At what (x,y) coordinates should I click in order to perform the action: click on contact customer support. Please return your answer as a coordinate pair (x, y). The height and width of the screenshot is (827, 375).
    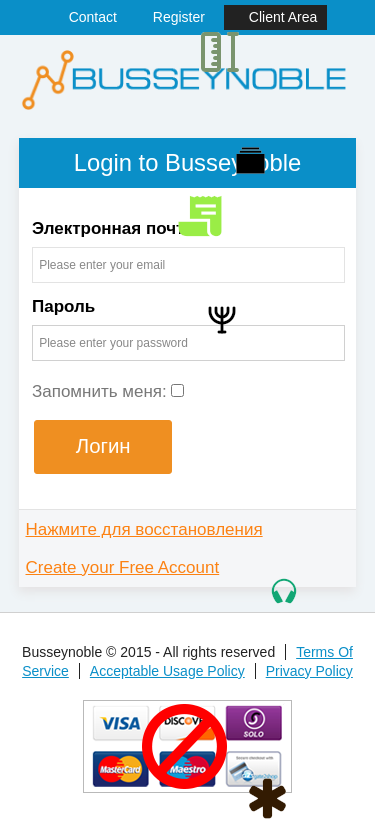
    Looking at the image, I should click on (284, 591).